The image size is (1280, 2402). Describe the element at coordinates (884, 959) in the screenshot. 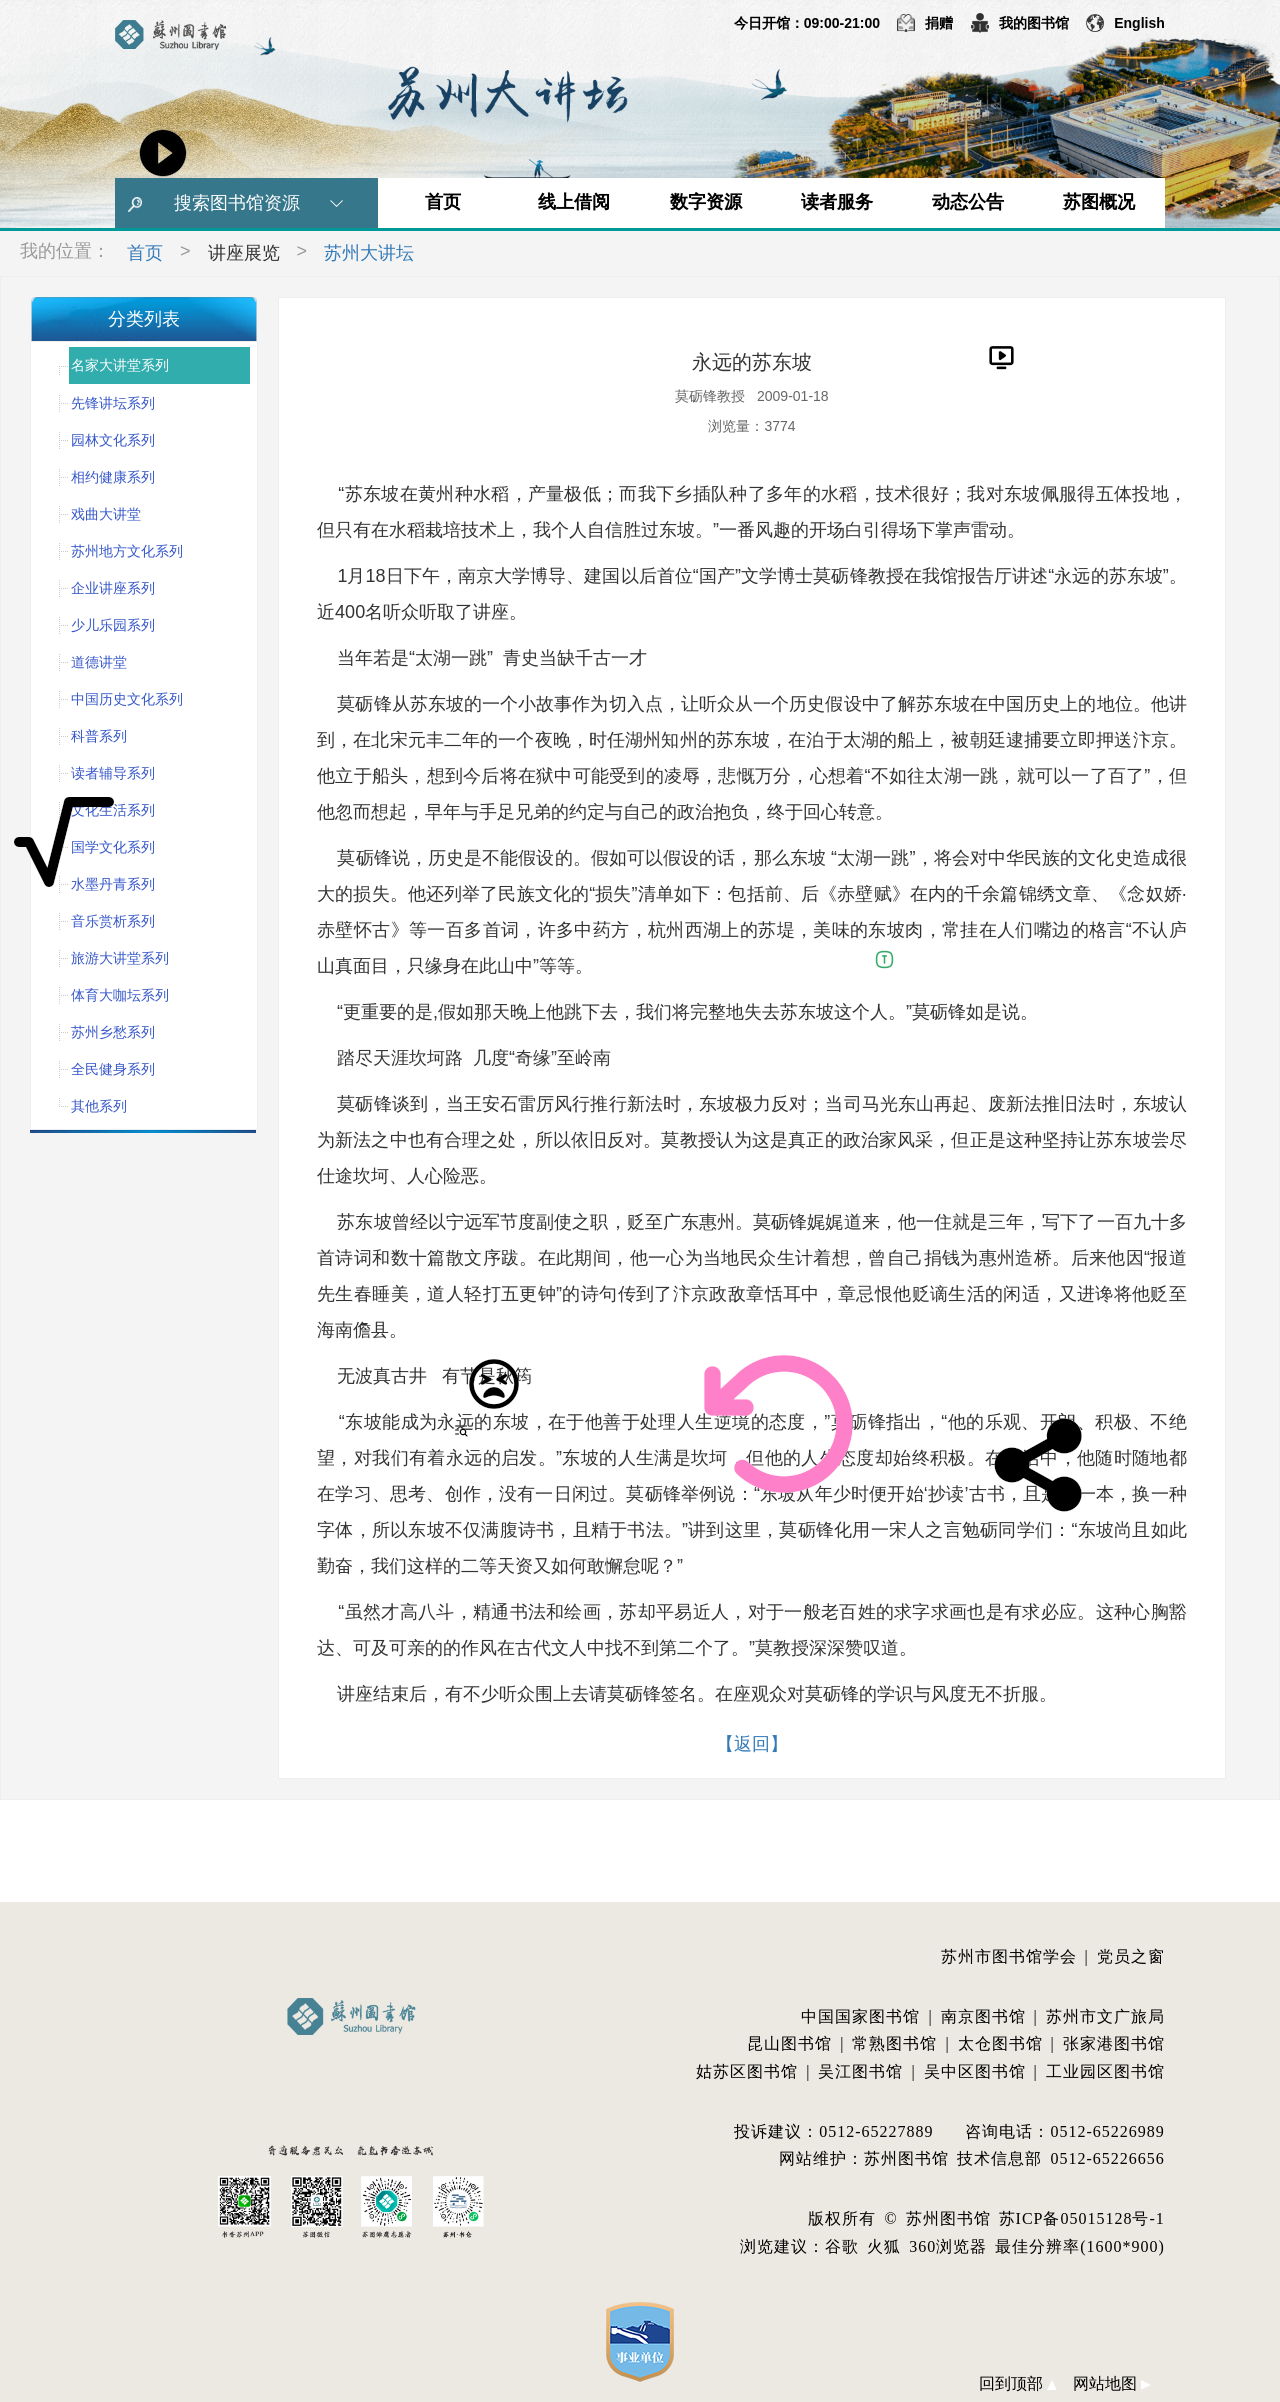

I see `text formatting or typography options` at that location.